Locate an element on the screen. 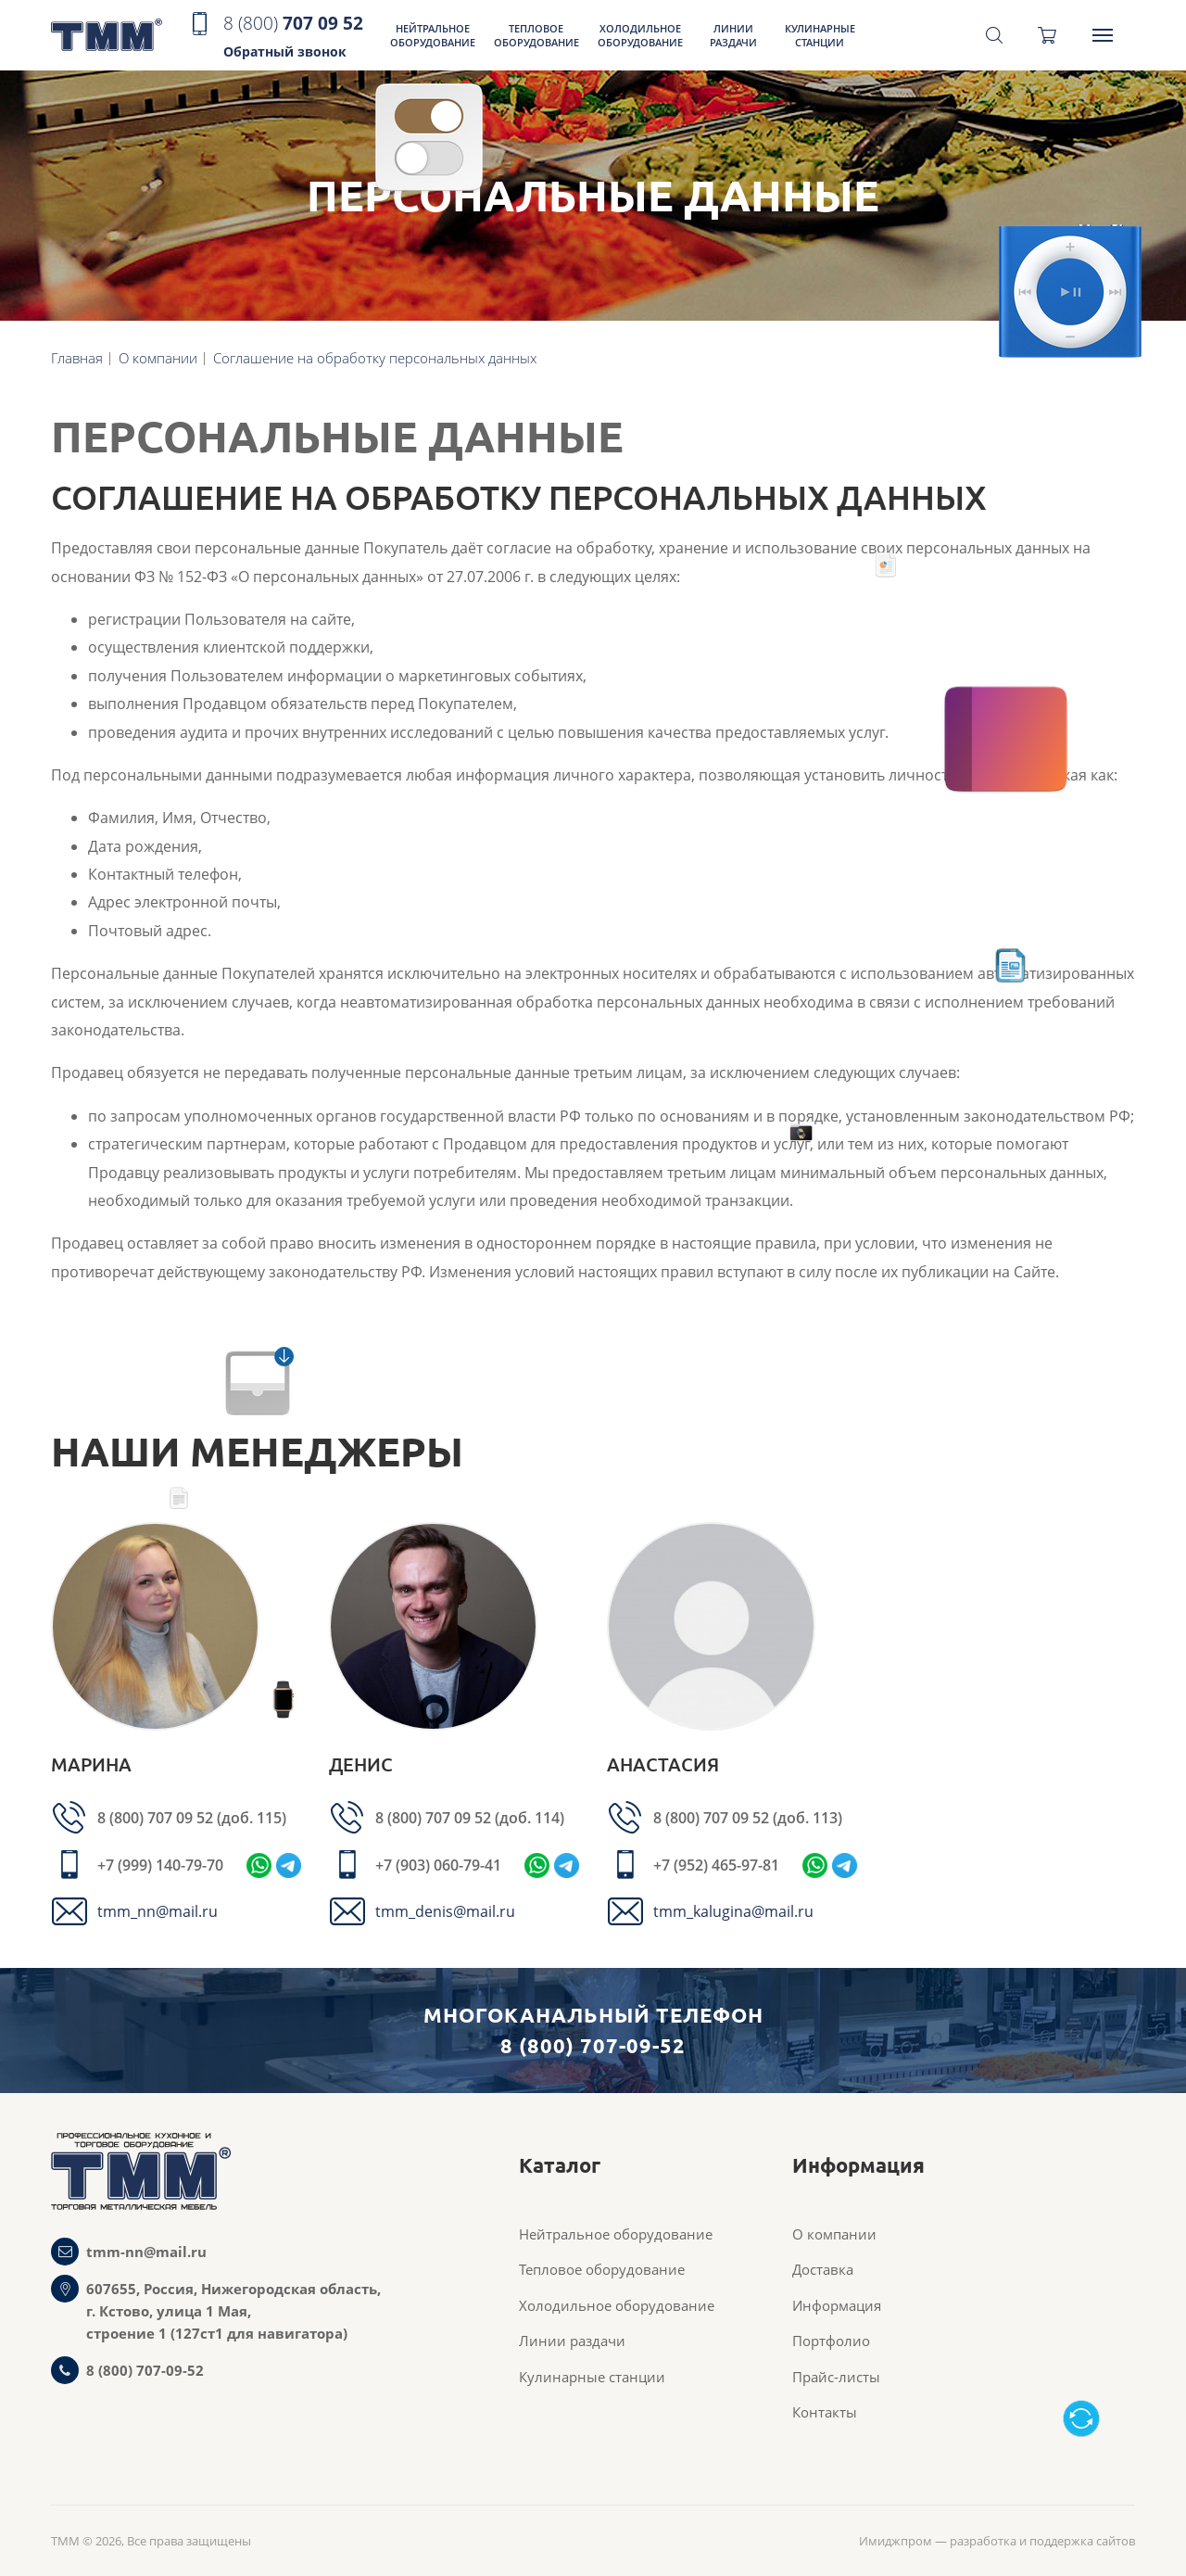  iPod shuffle device connected is located at coordinates (1070, 291).